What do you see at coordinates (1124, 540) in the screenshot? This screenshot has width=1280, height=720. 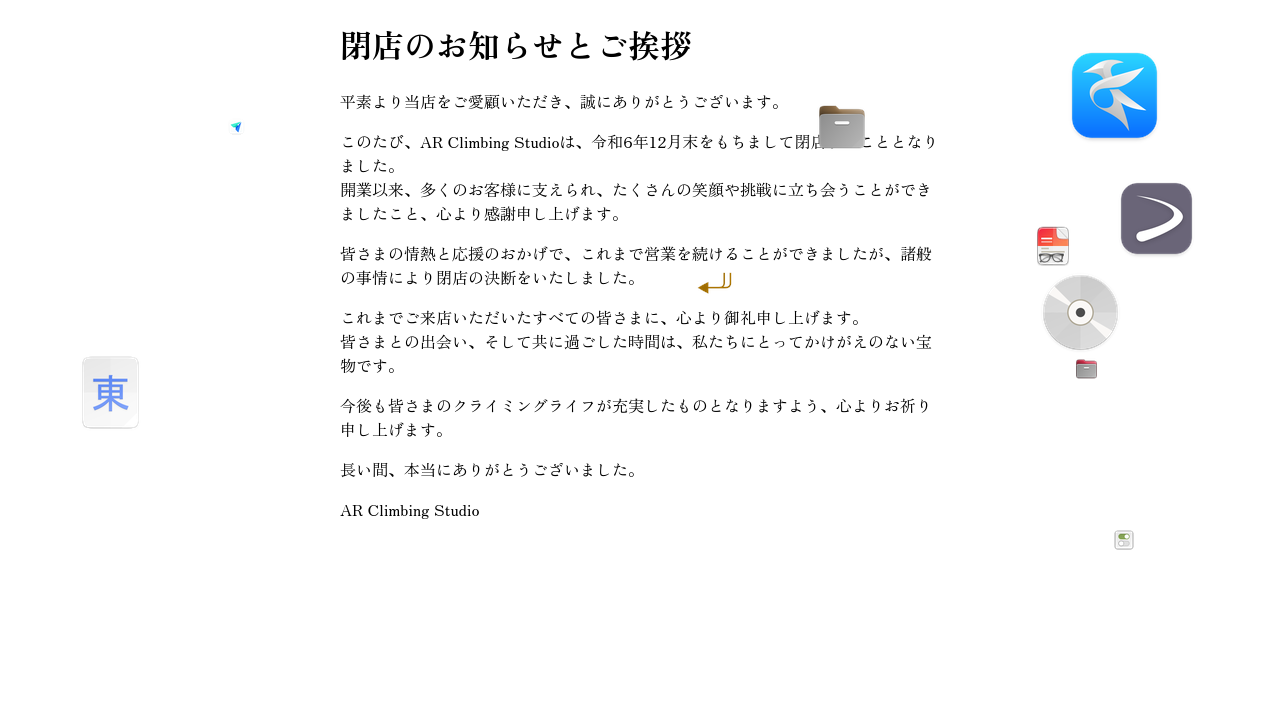 I see `open unity tweak tool settings` at bounding box center [1124, 540].